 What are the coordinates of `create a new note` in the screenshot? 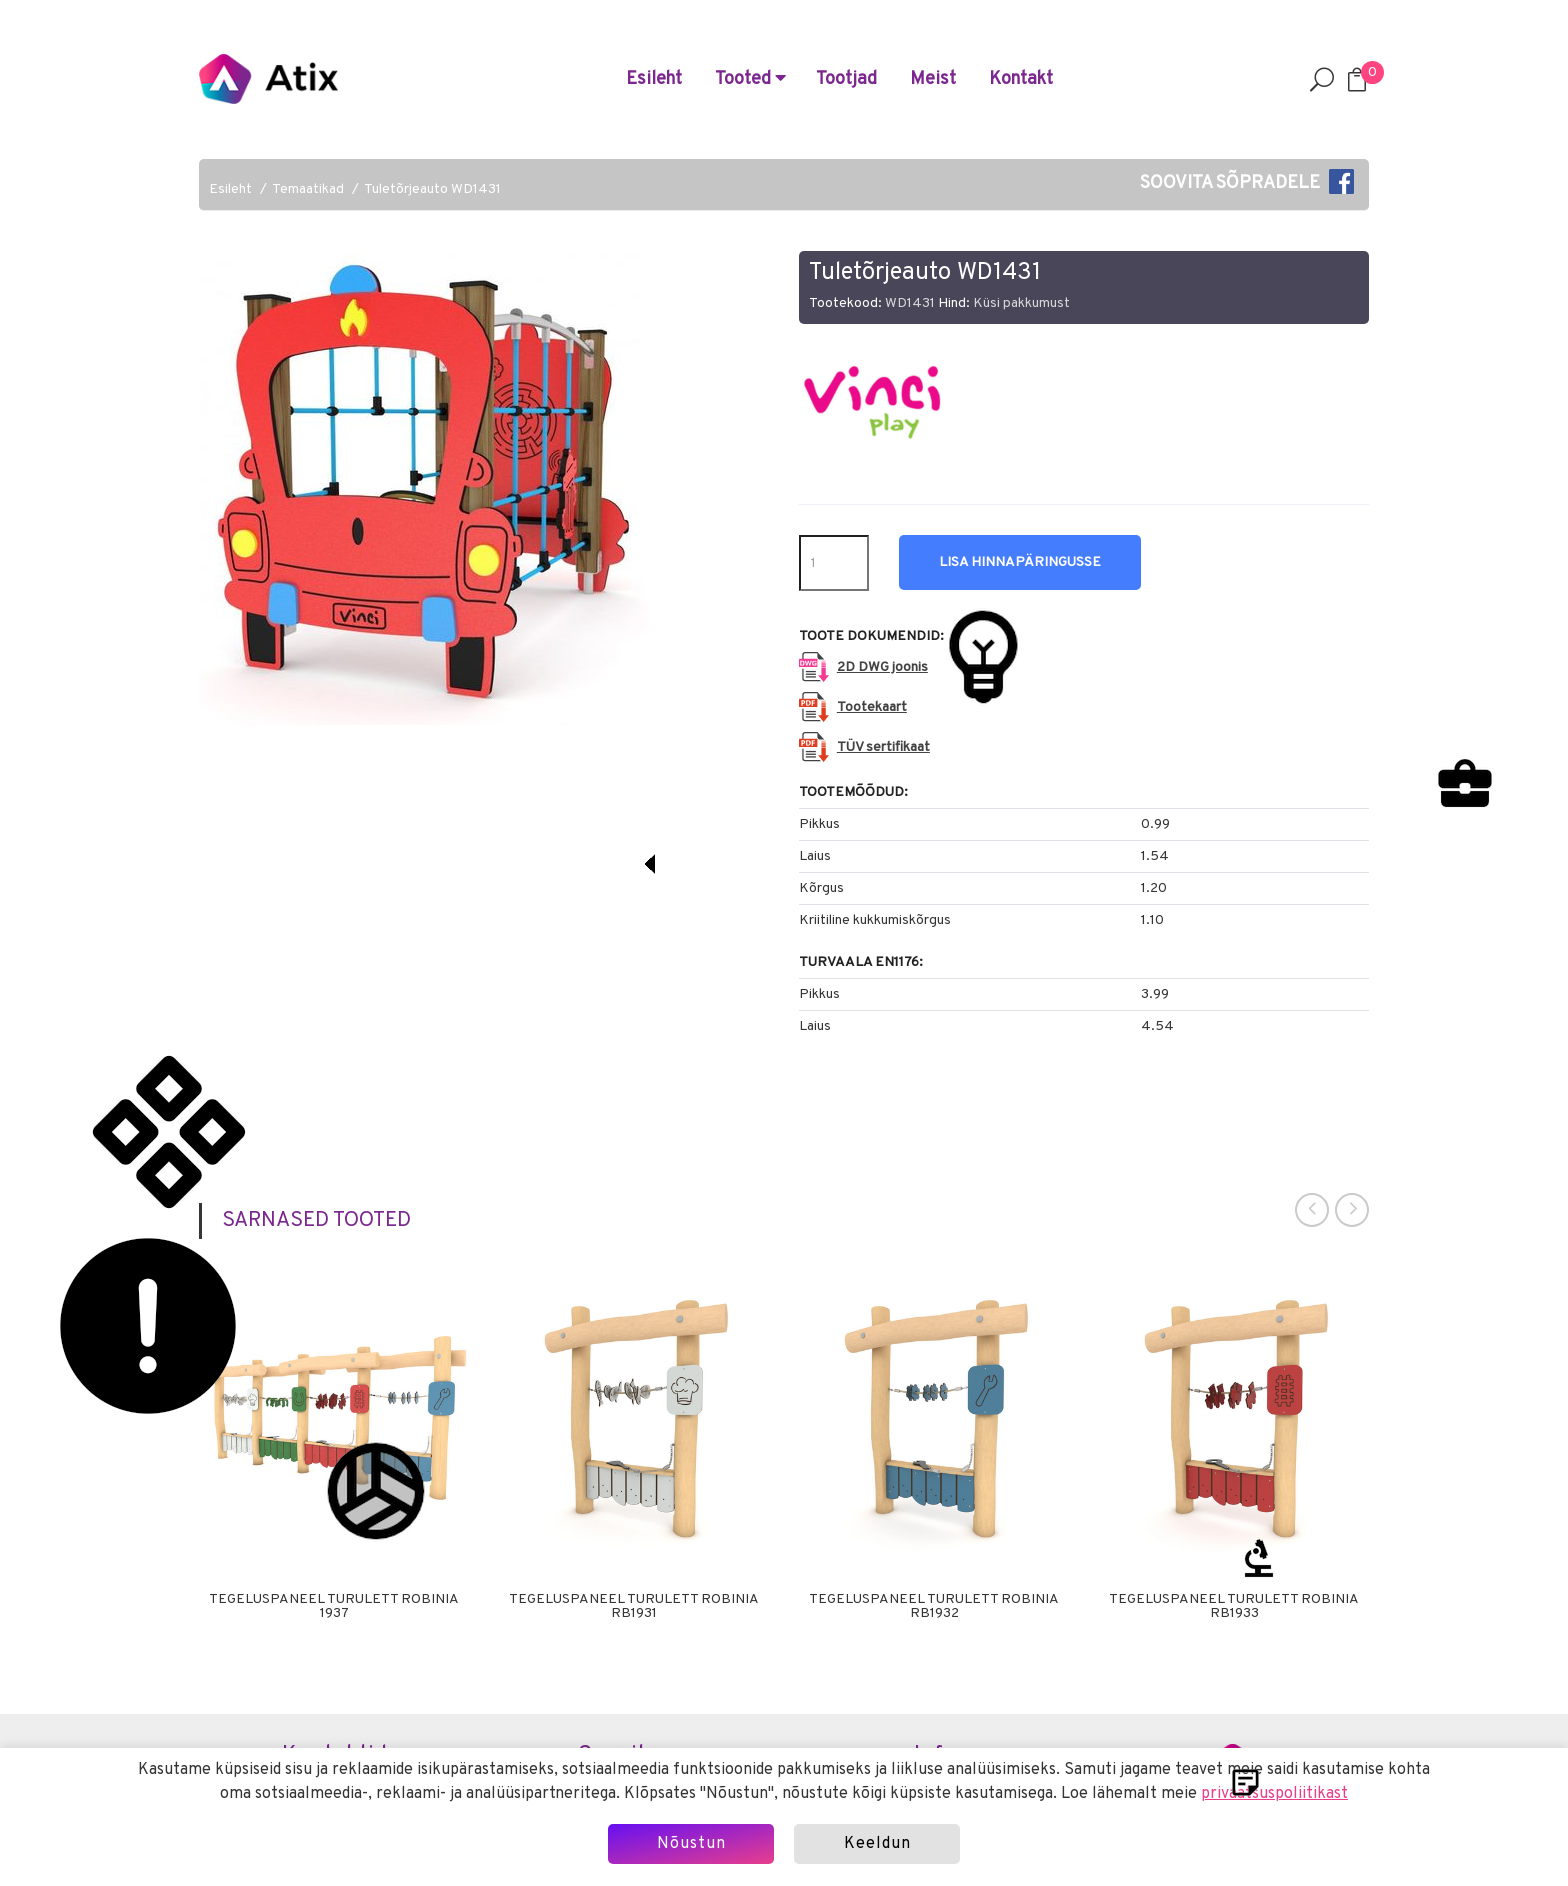 It's located at (1245, 1782).